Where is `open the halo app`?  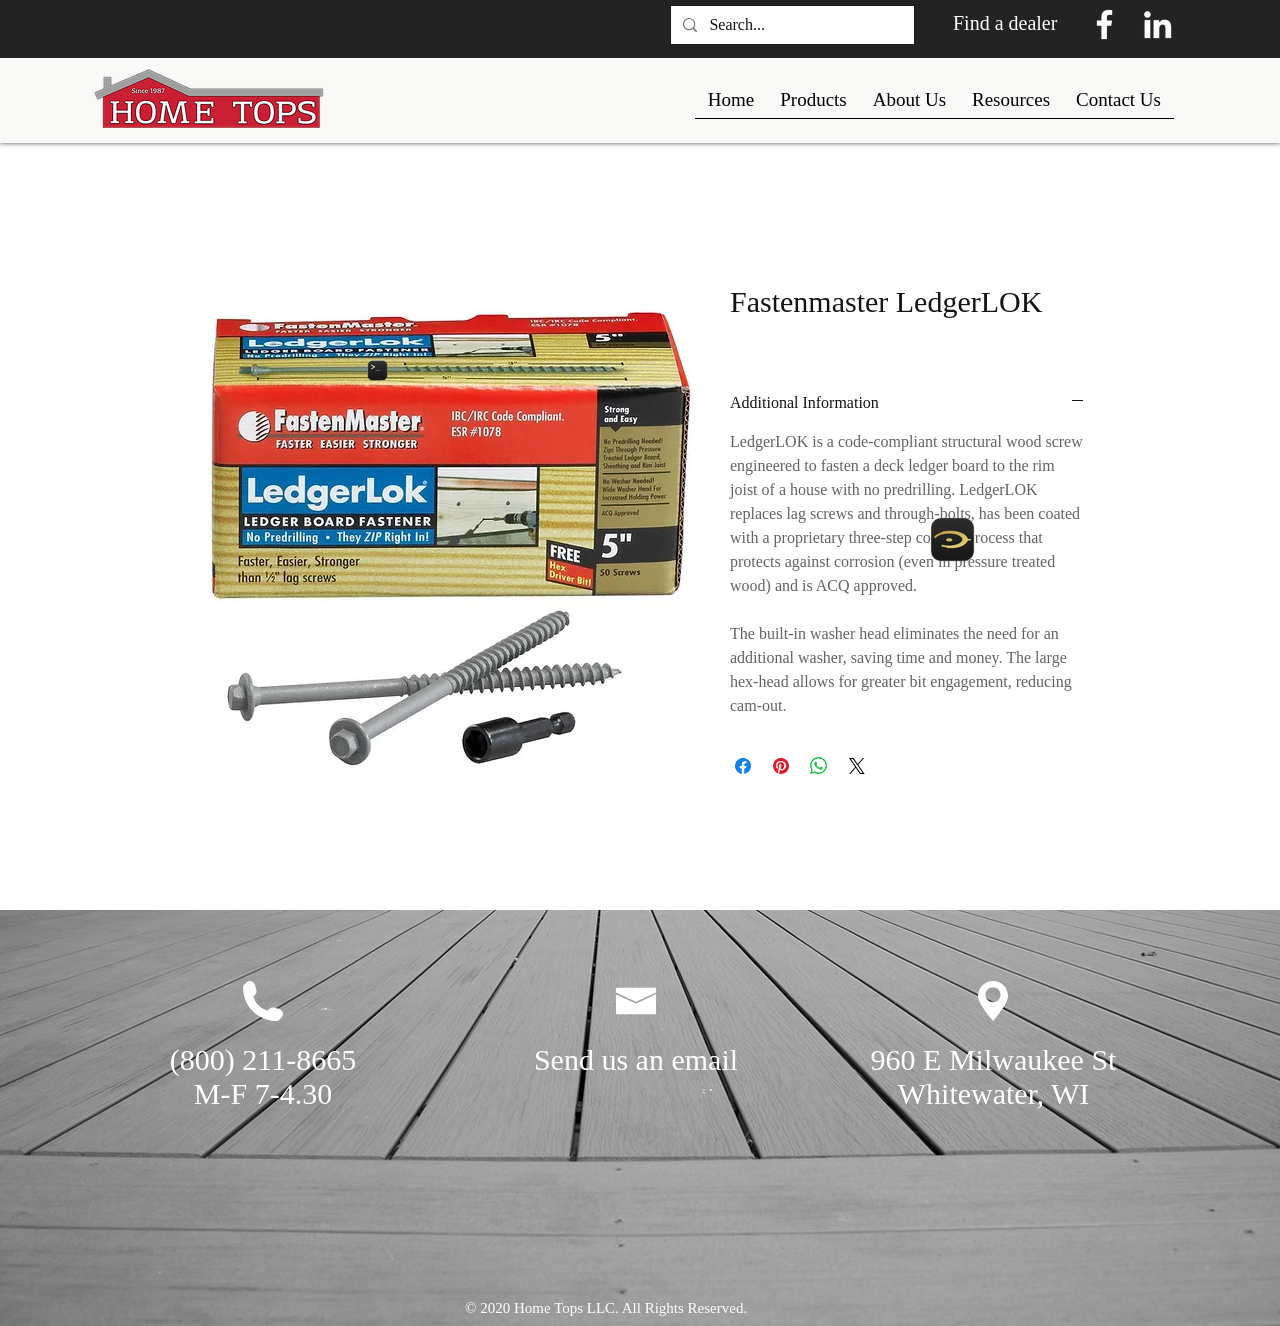 open the halo app is located at coordinates (952, 539).